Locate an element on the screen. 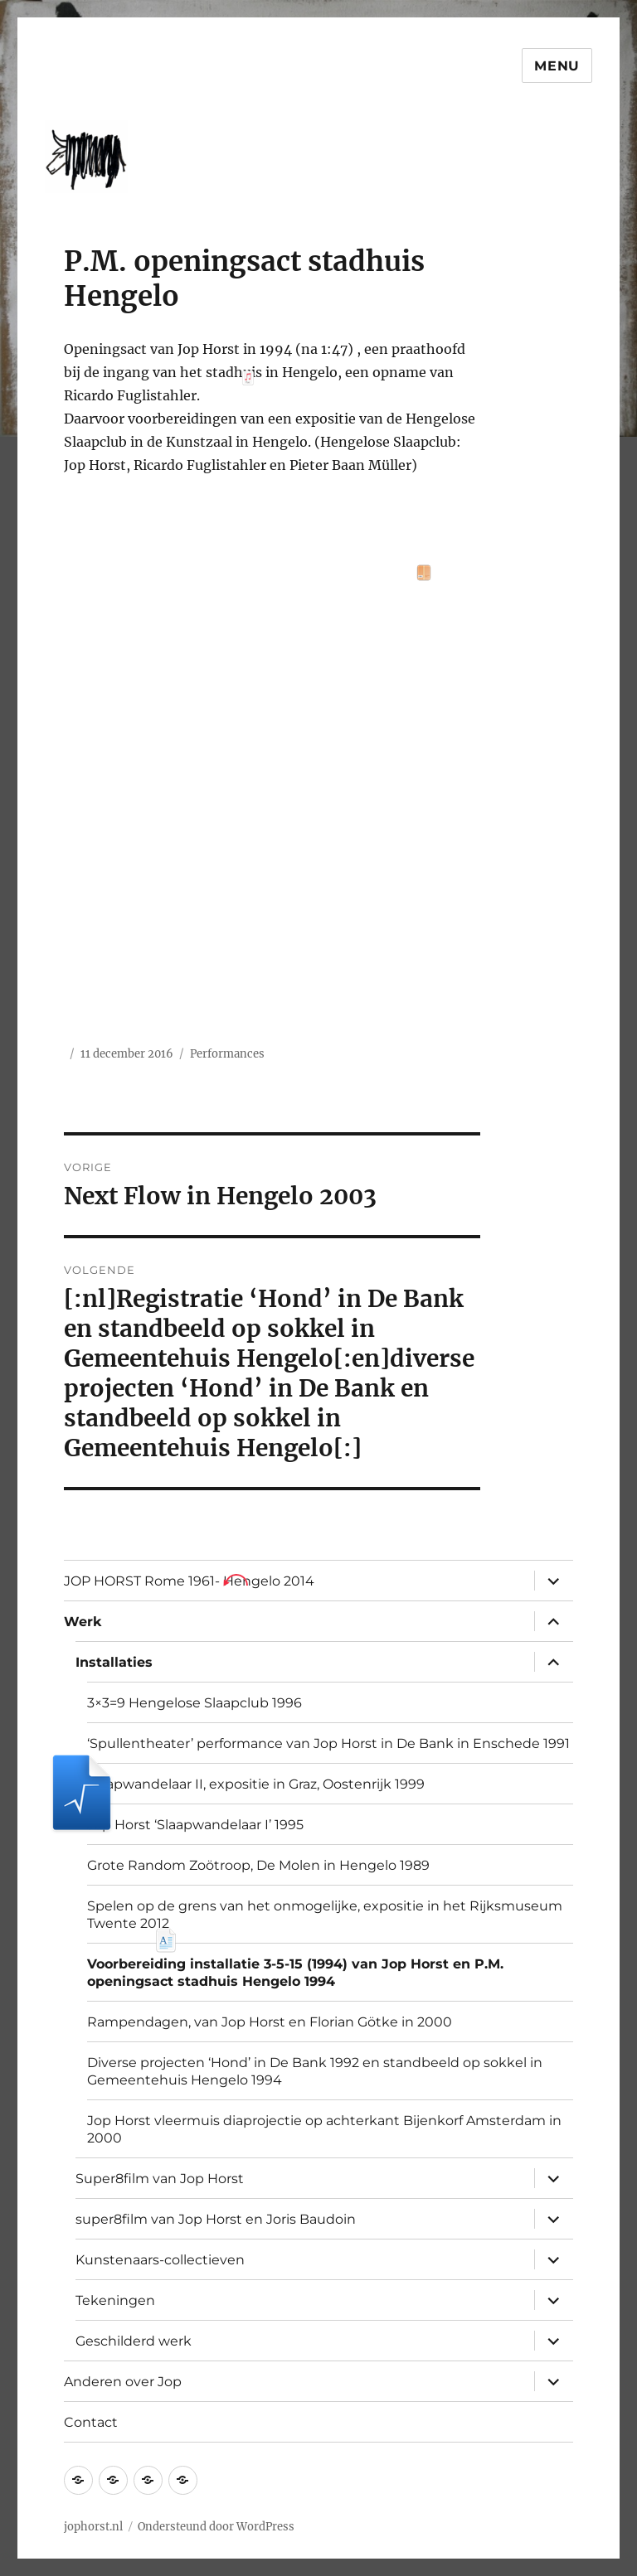 The image size is (637, 2576). open a text document file is located at coordinates (166, 1940).